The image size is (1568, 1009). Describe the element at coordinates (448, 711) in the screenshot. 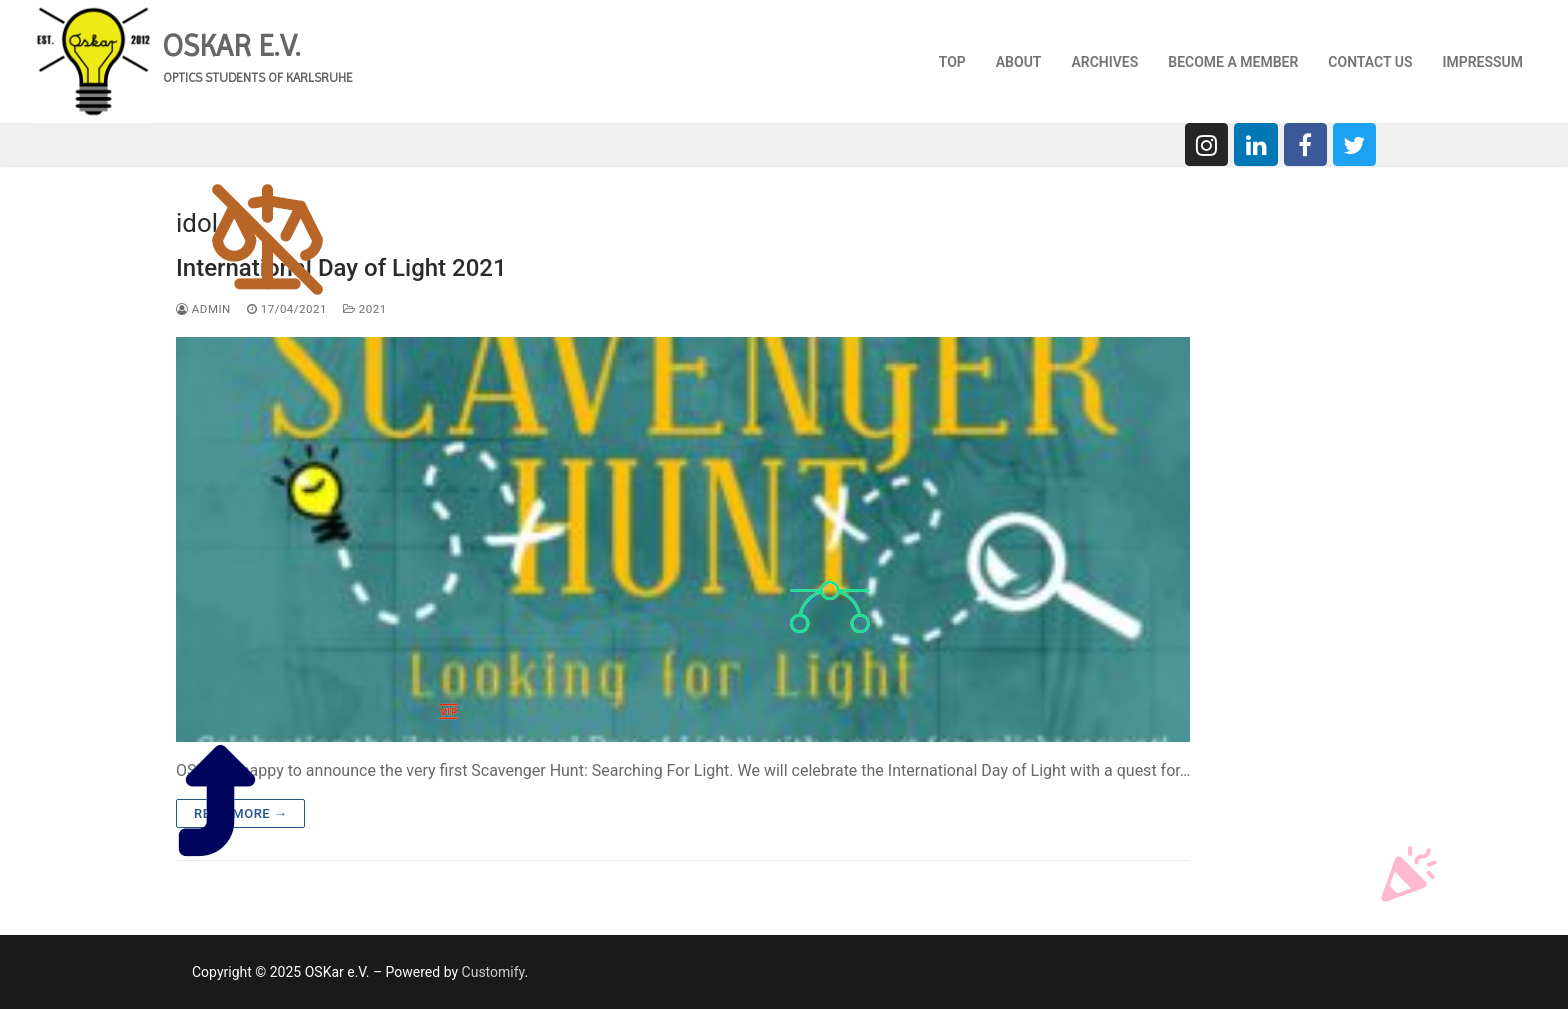

I see `access VIP member benefits or status` at that location.